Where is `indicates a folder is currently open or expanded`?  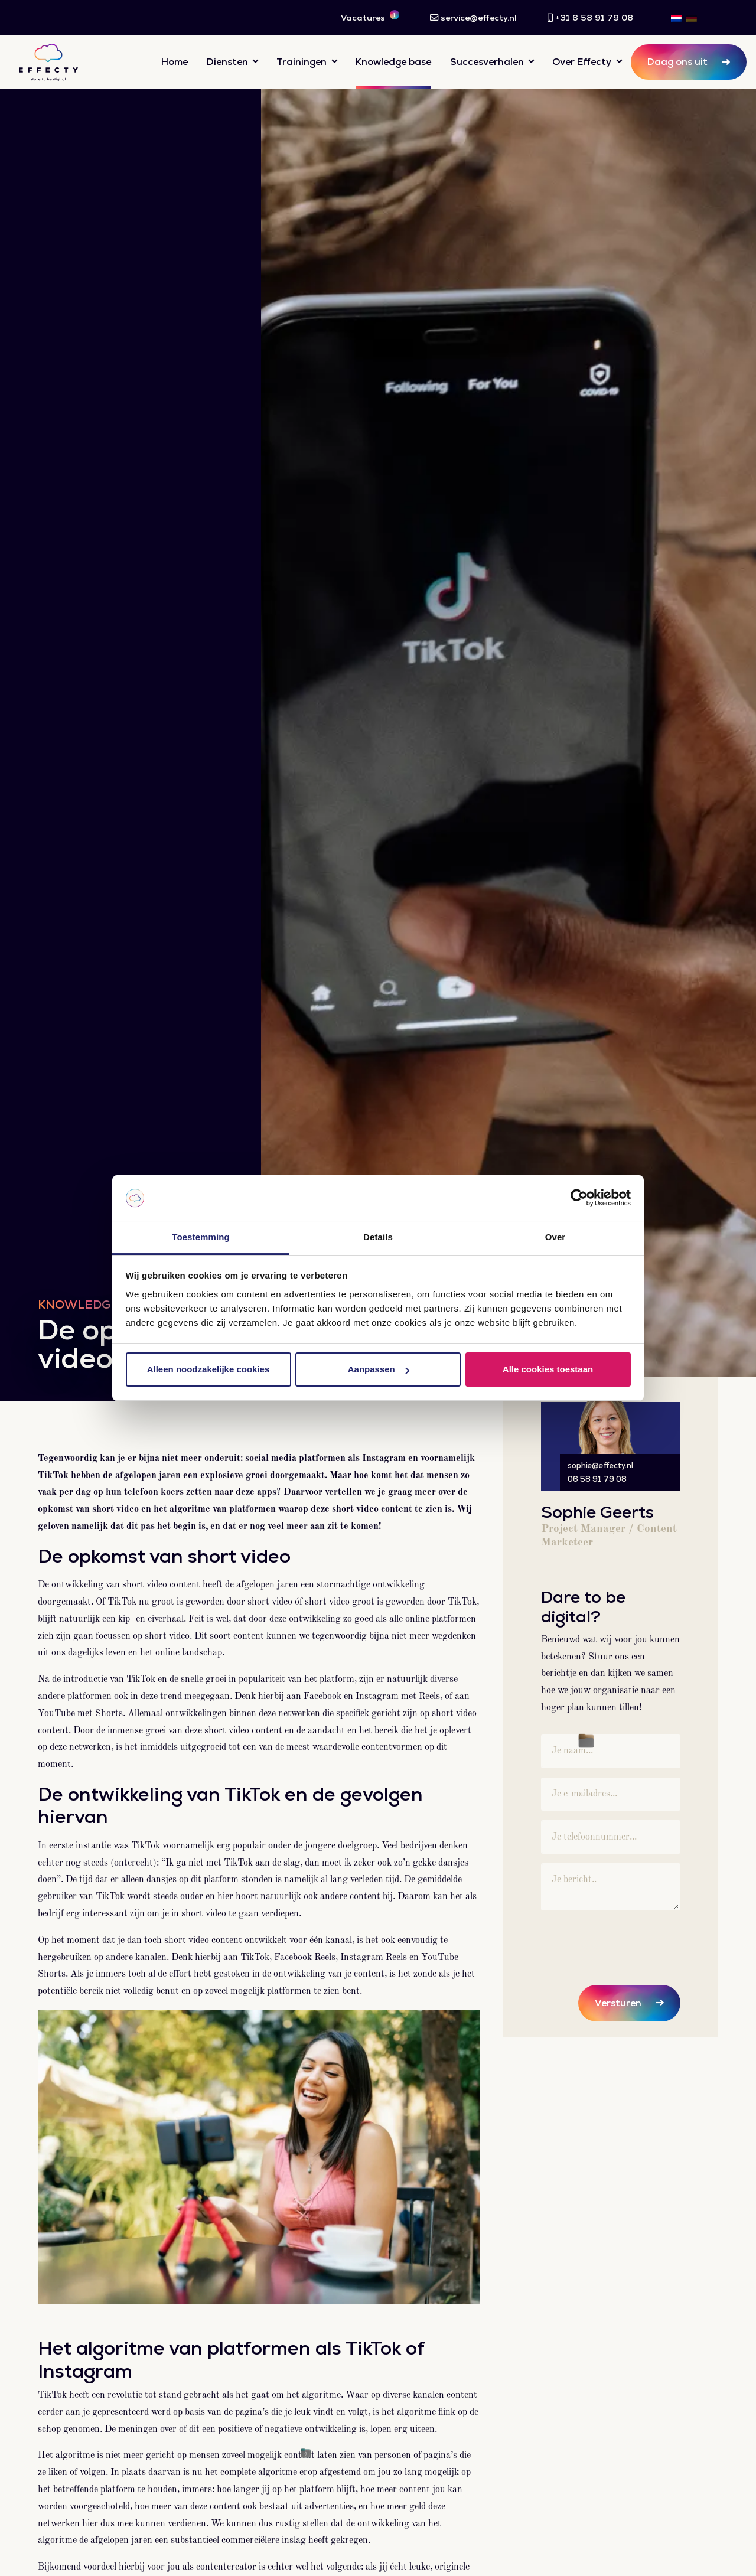 indicates a folder is currently open or expanded is located at coordinates (586, 1740).